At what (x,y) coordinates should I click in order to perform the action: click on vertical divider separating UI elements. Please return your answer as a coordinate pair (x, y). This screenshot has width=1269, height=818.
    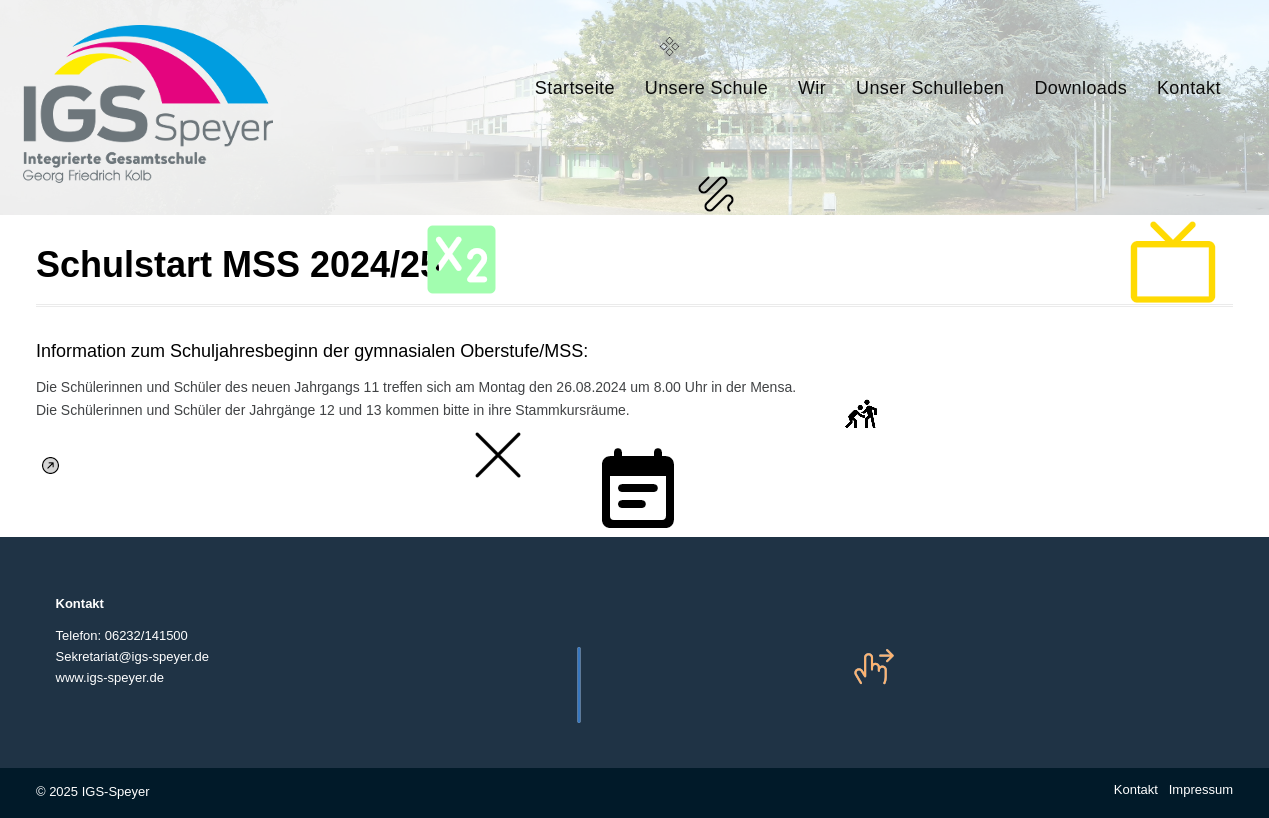
    Looking at the image, I should click on (579, 685).